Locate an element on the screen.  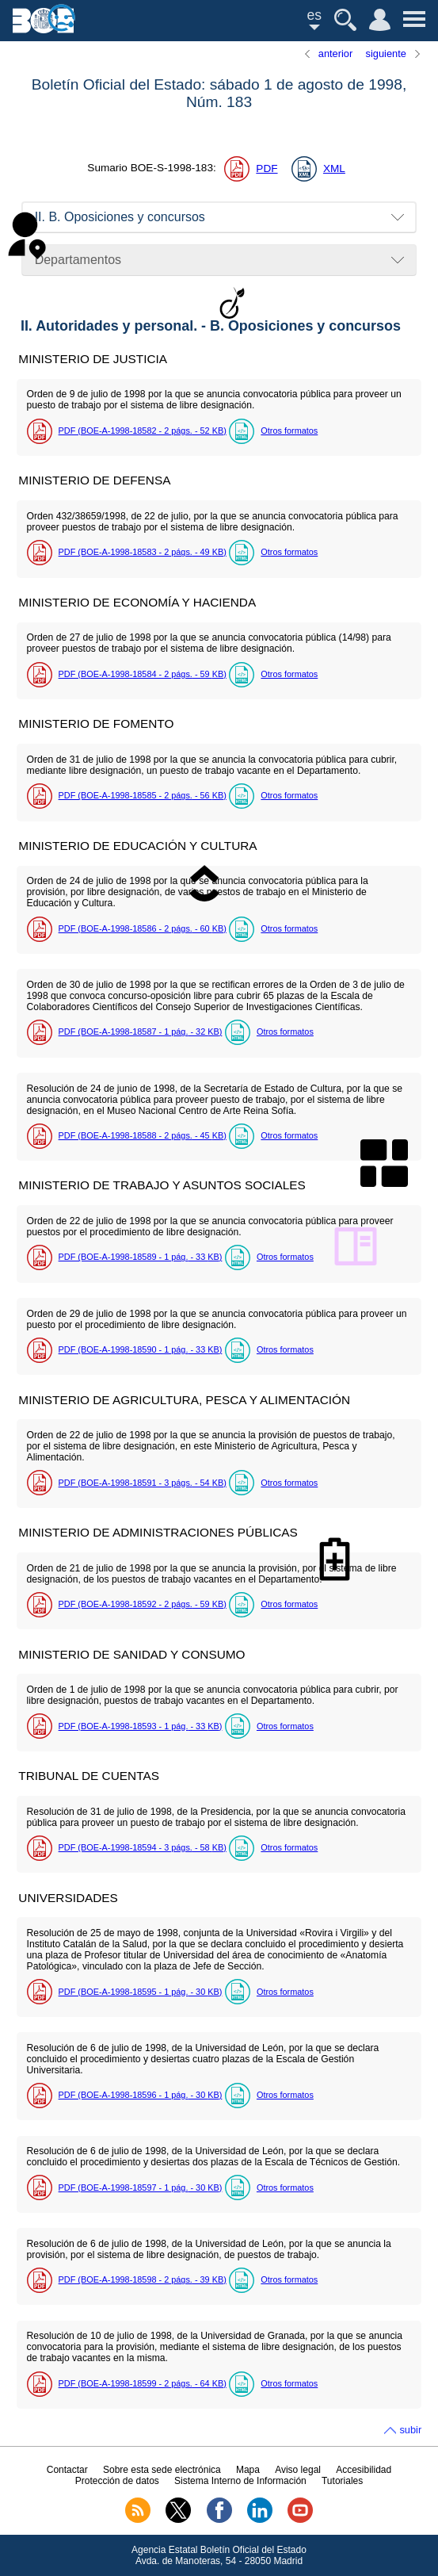
access the dashboard or control panel is located at coordinates (384, 1163).